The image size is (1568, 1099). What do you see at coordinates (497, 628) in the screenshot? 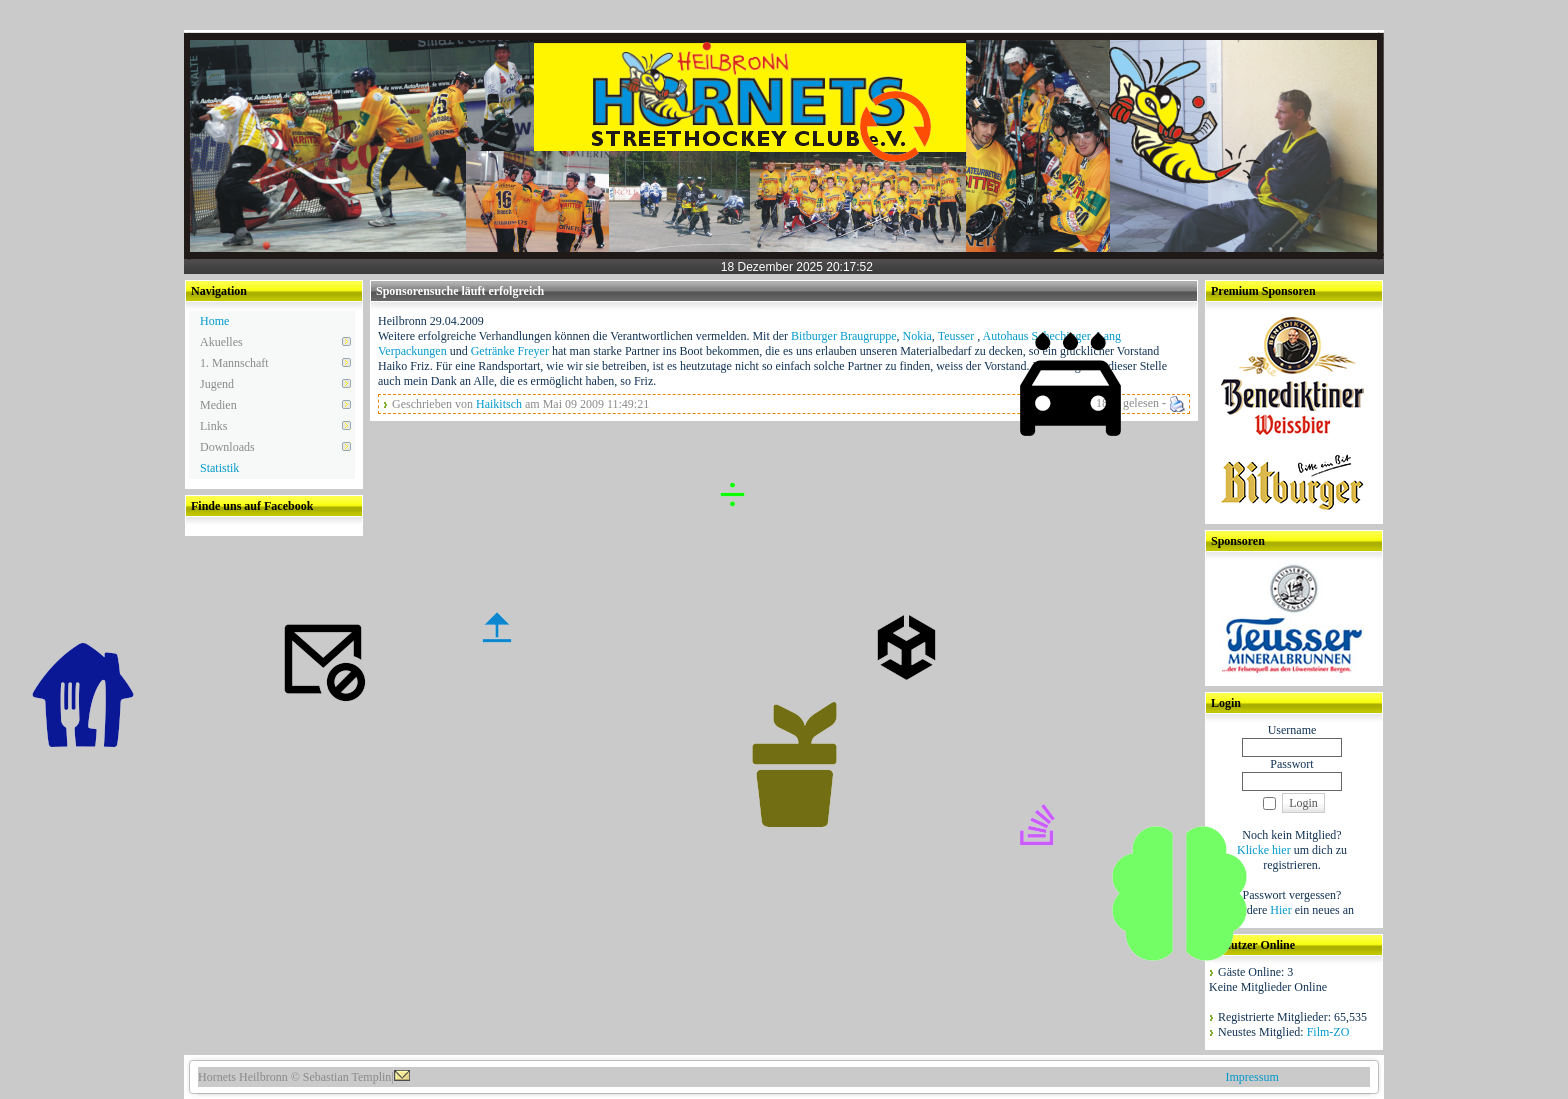
I see `upload a file or document` at bounding box center [497, 628].